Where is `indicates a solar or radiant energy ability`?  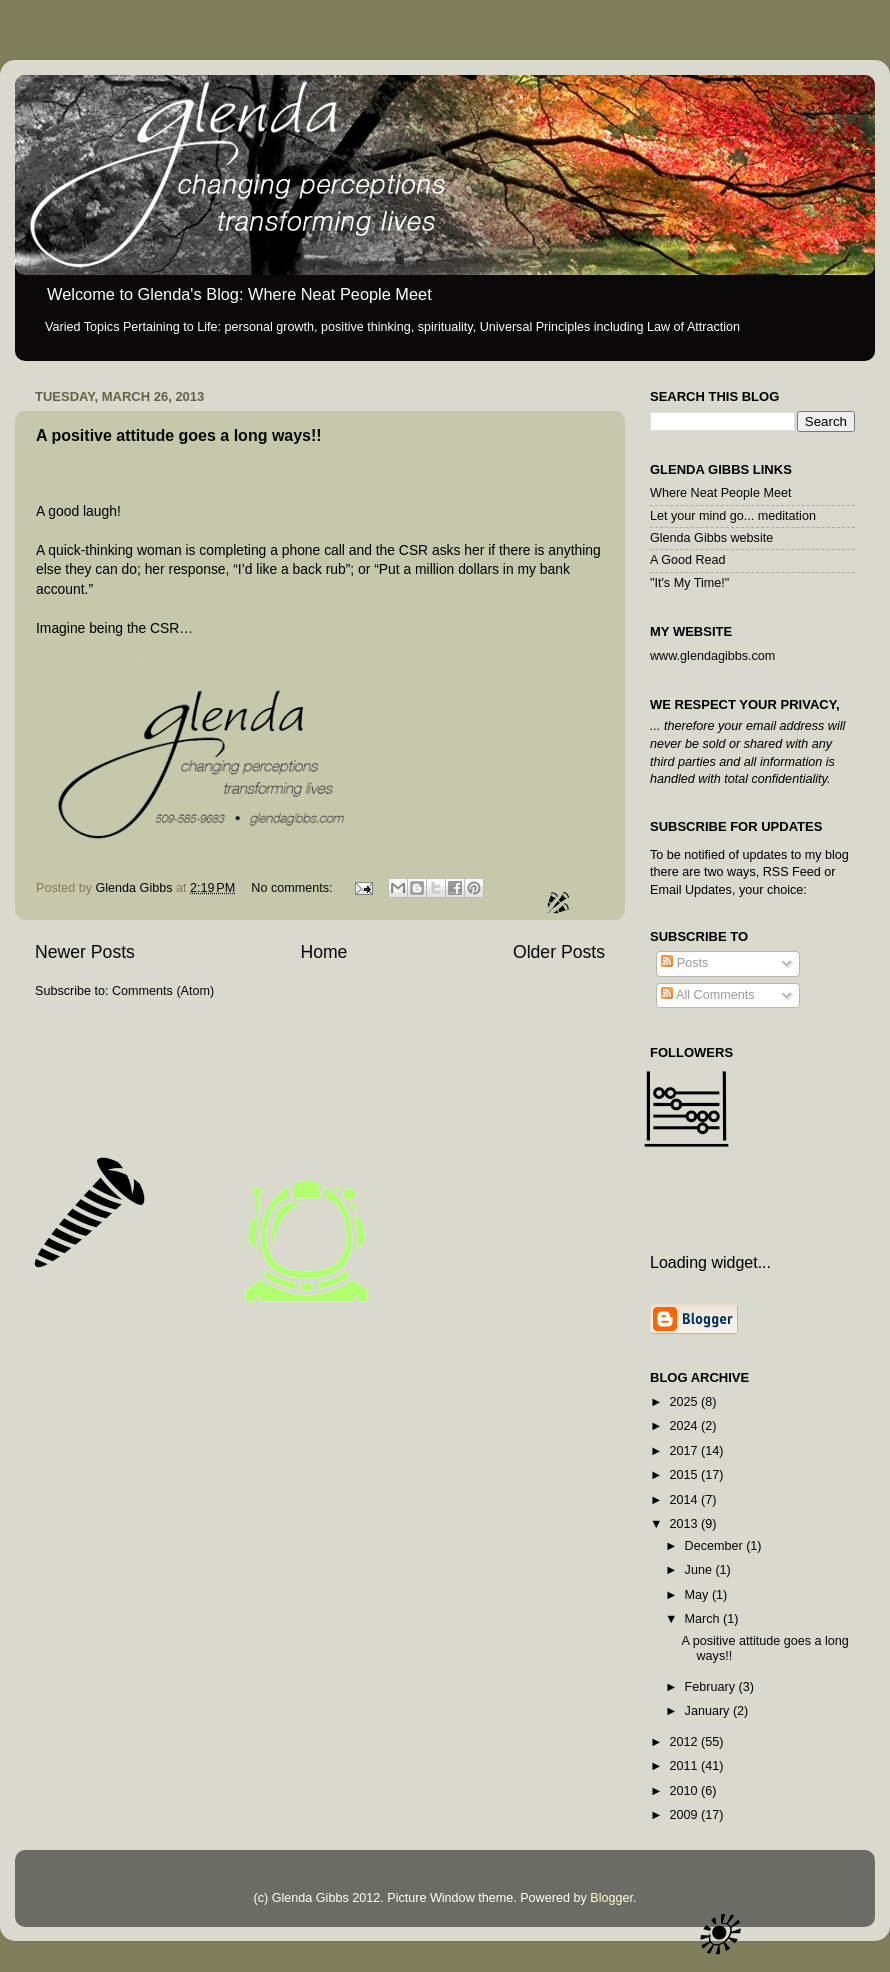 indicates a solar or radiant energy ability is located at coordinates (721, 1934).